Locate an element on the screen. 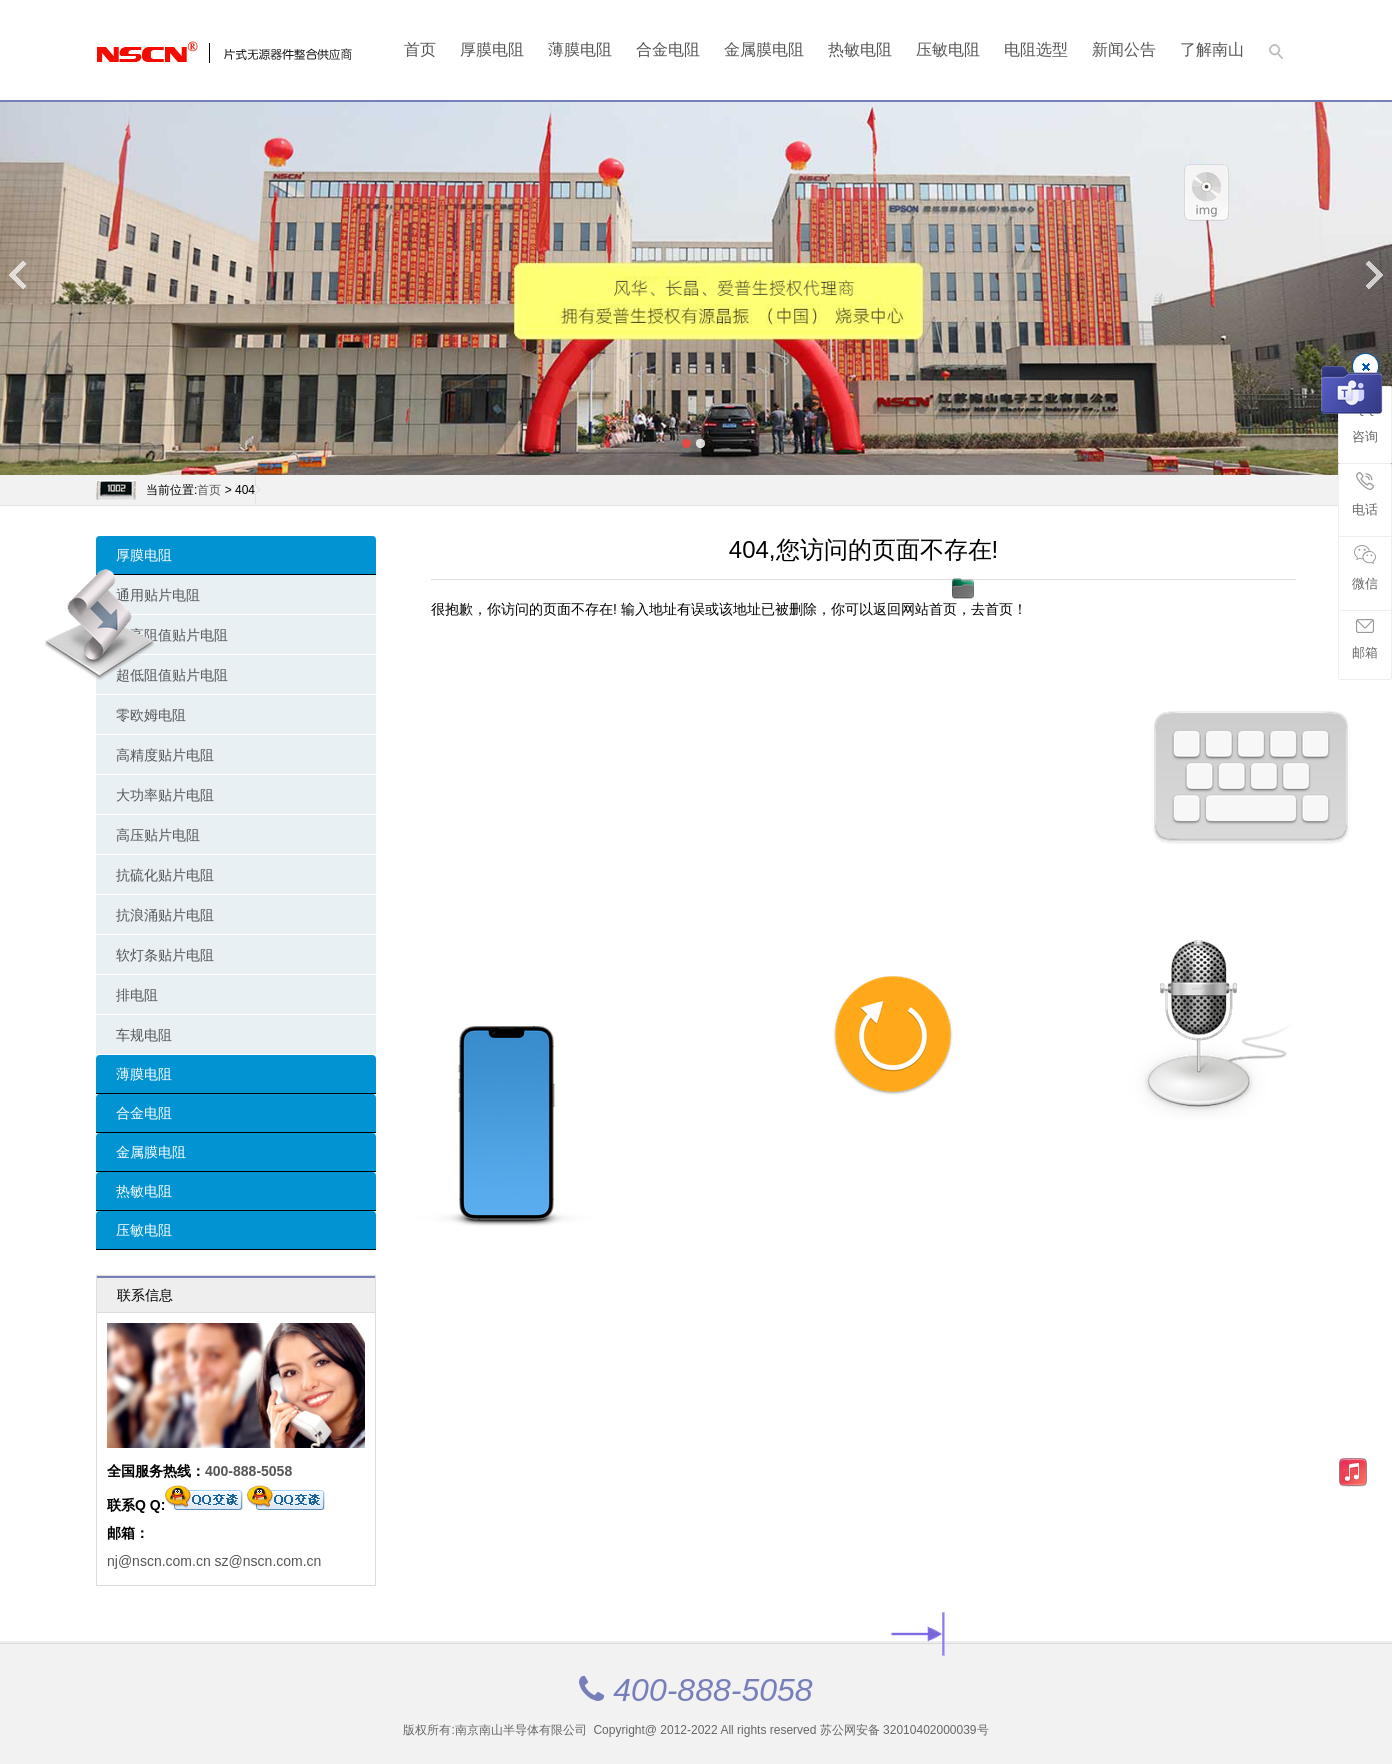  open microsoft teams files folder is located at coordinates (1351, 391).